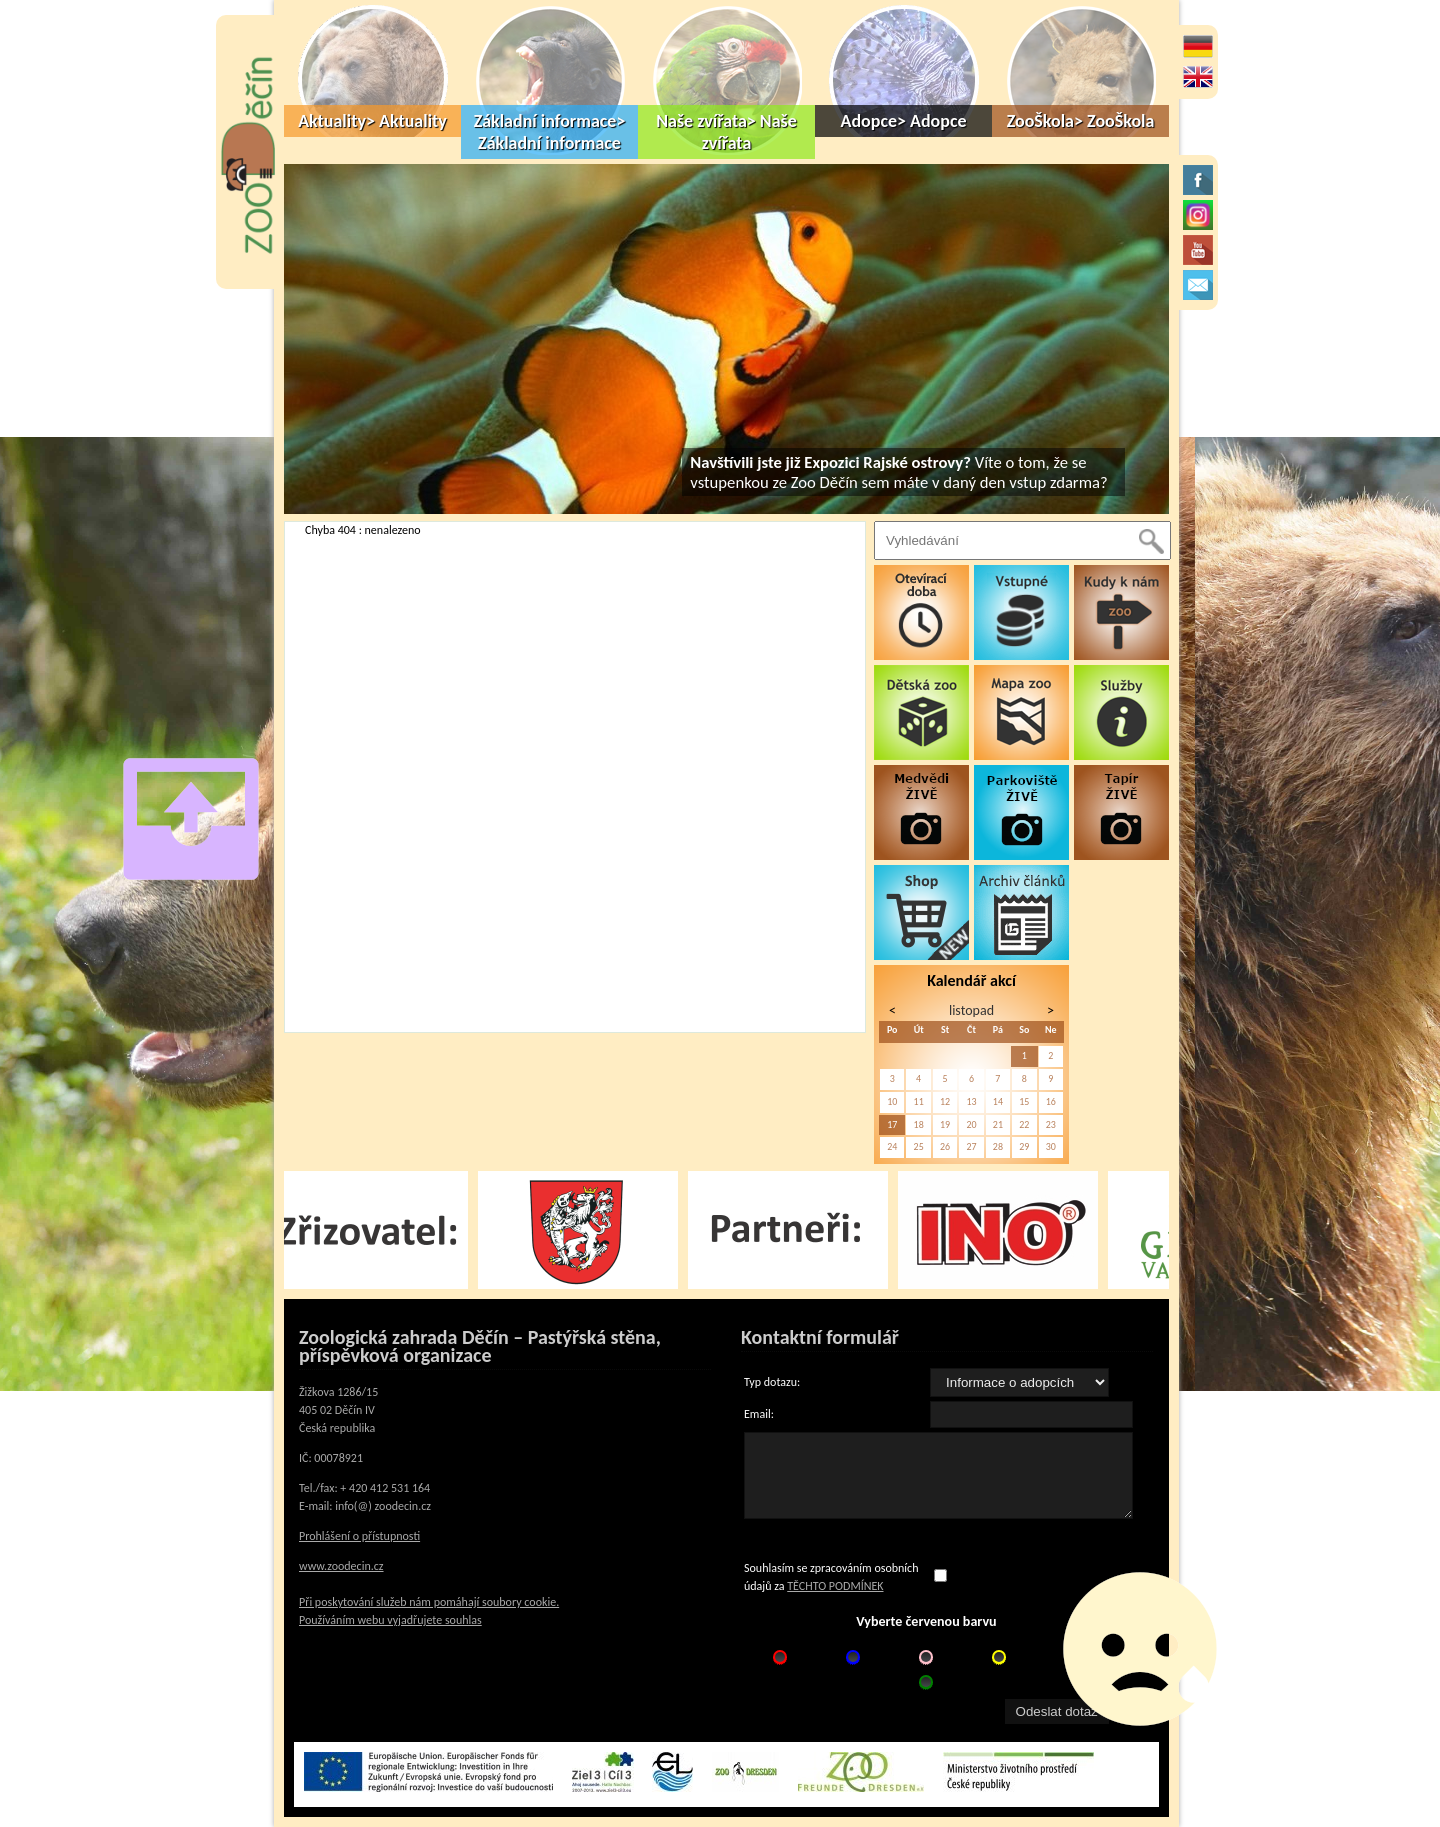  What do you see at coordinates (1140, 1649) in the screenshot?
I see `indicate negative feedback or dissatisfaction` at bounding box center [1140, 1649].